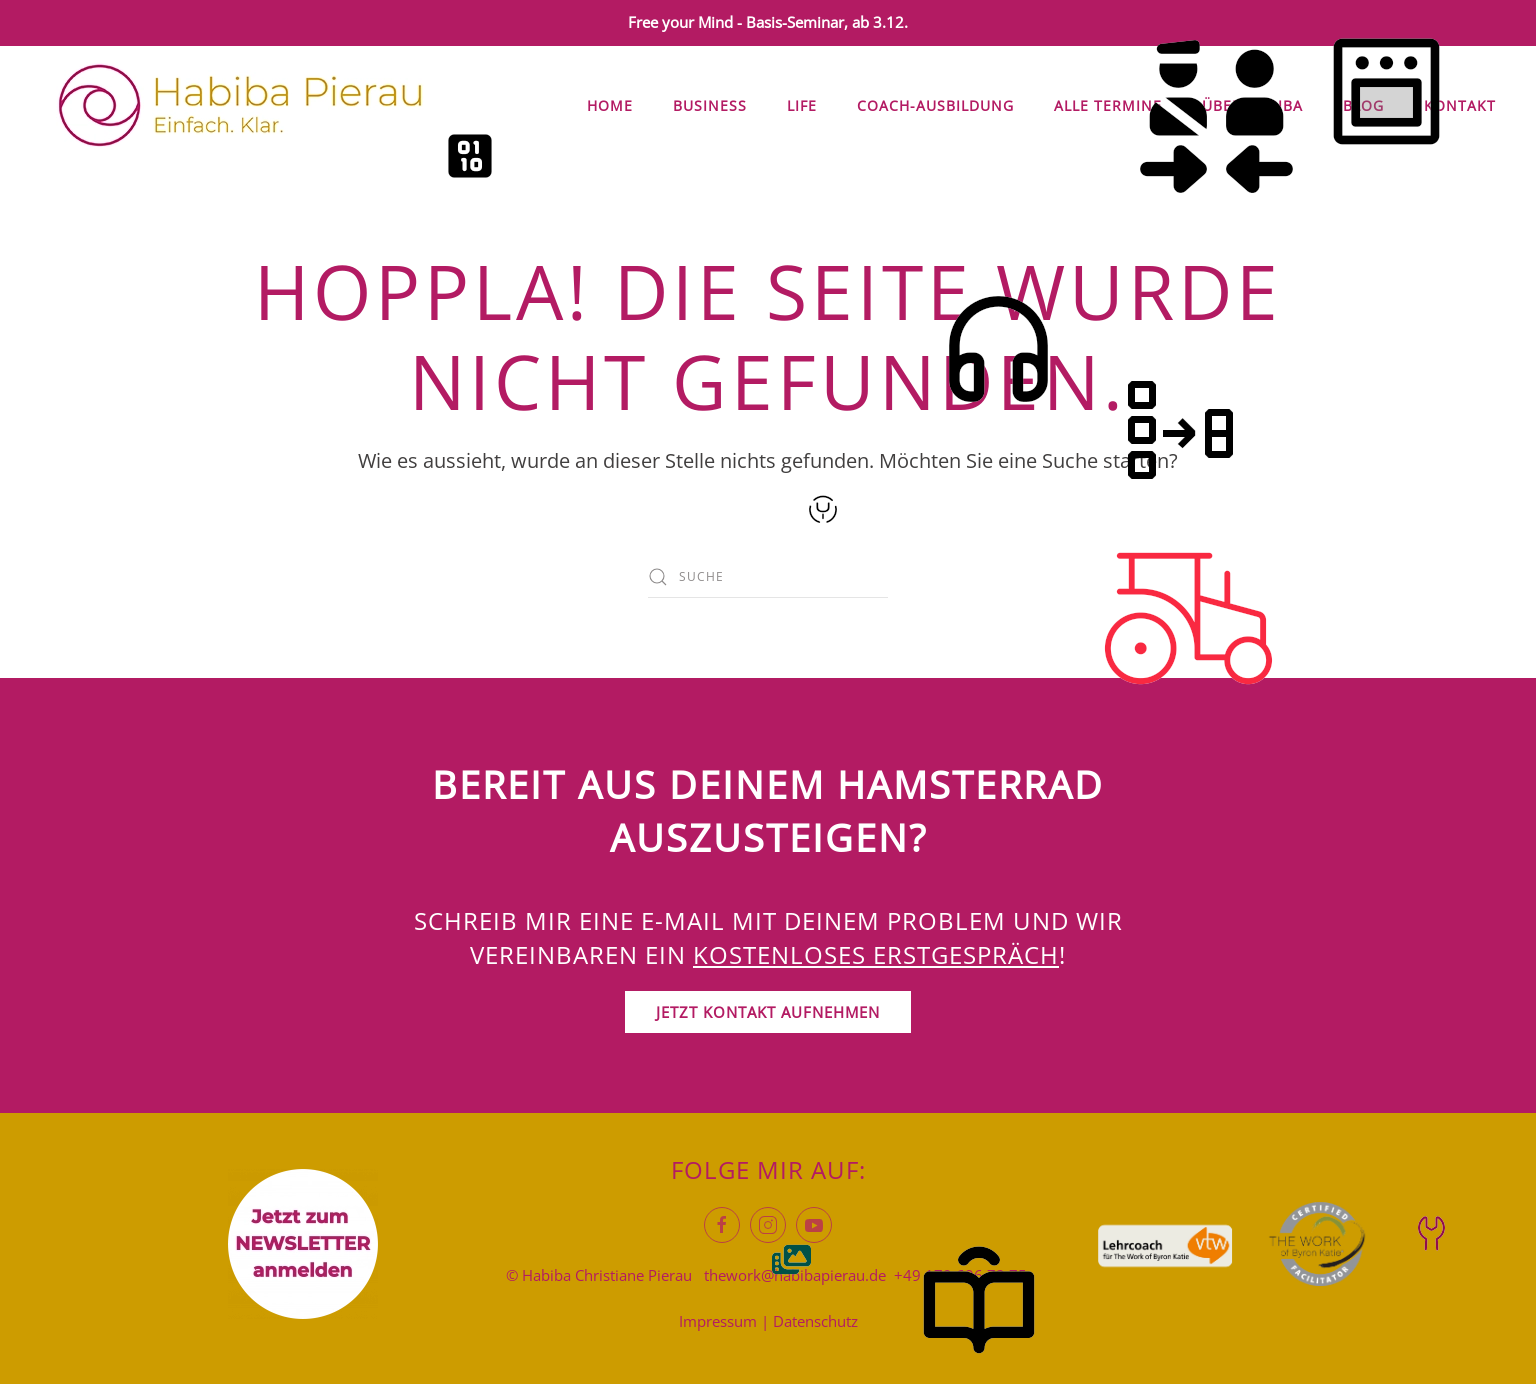 This screenshot has width=1536, height=1384. What do you see at coordinates (470, 156) in the screenshot?
I see `view binary or raw data` at bounding box center [470, 156].